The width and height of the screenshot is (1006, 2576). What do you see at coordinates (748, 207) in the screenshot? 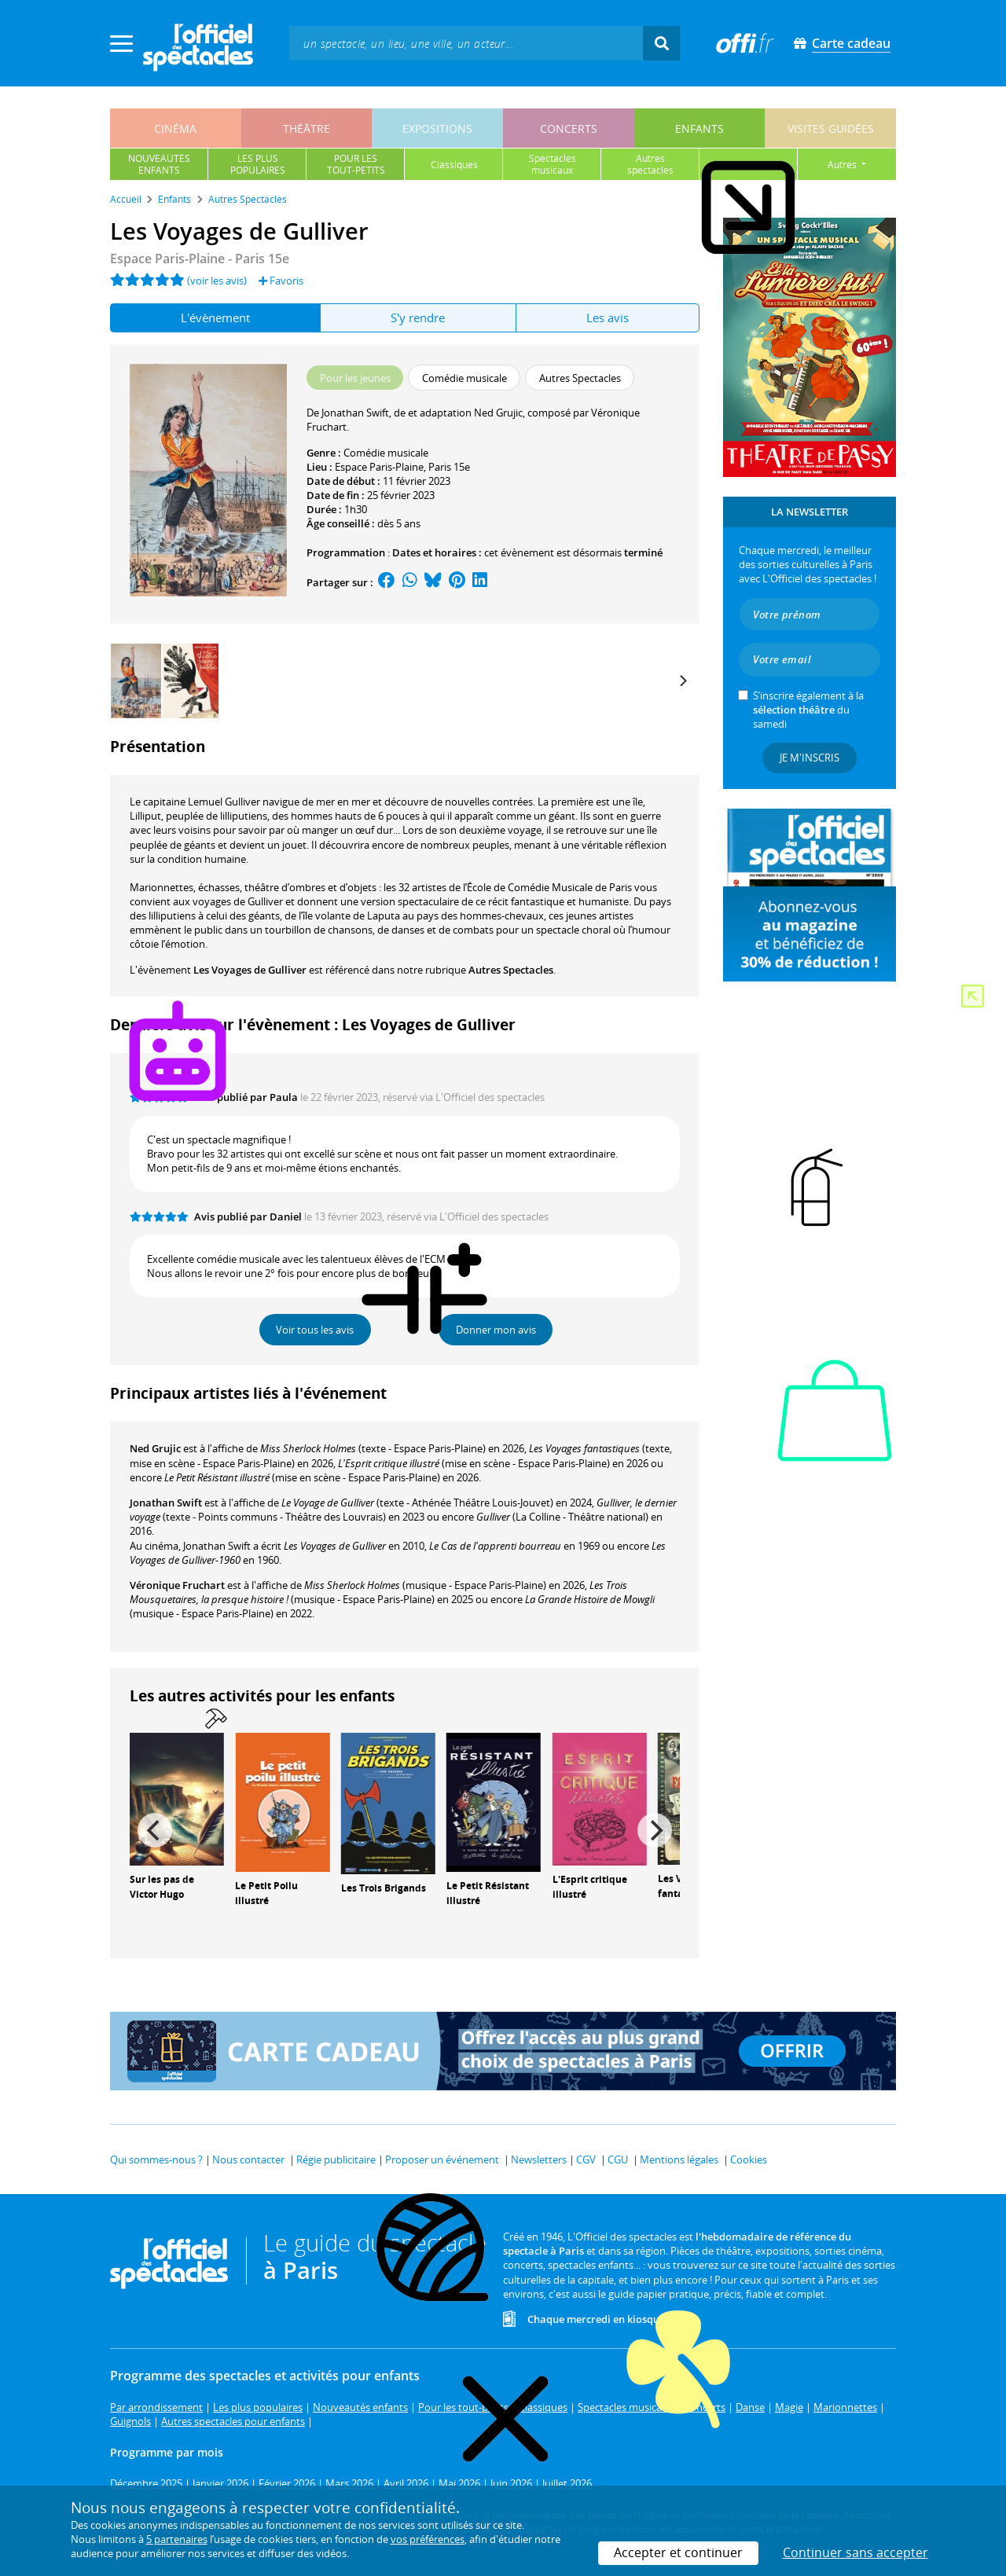
I see `move or drag item to bottom-right` at bounding box center [748, 207].